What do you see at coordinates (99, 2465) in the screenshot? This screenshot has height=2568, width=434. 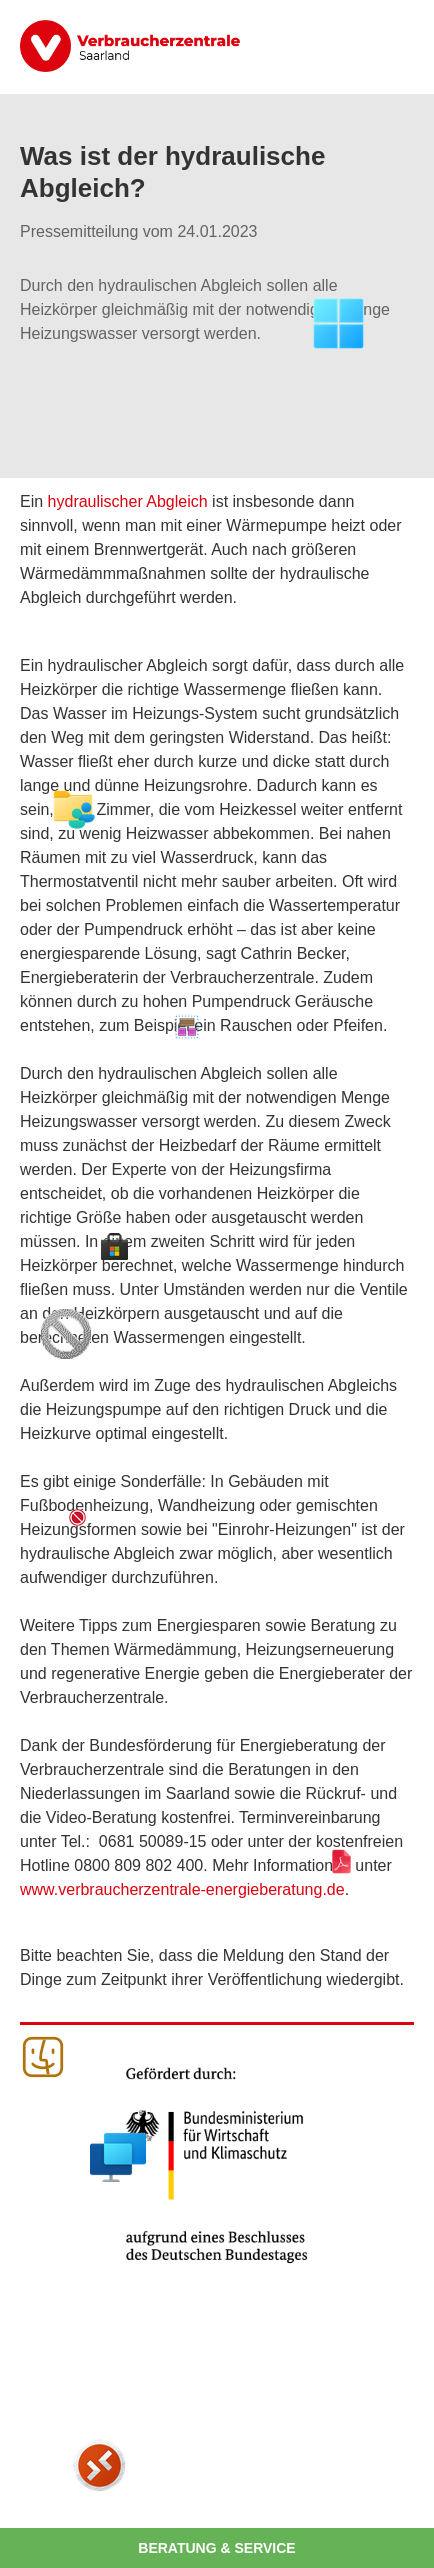 I see `open remote desktop connection` at bounding box center [99, 2465].